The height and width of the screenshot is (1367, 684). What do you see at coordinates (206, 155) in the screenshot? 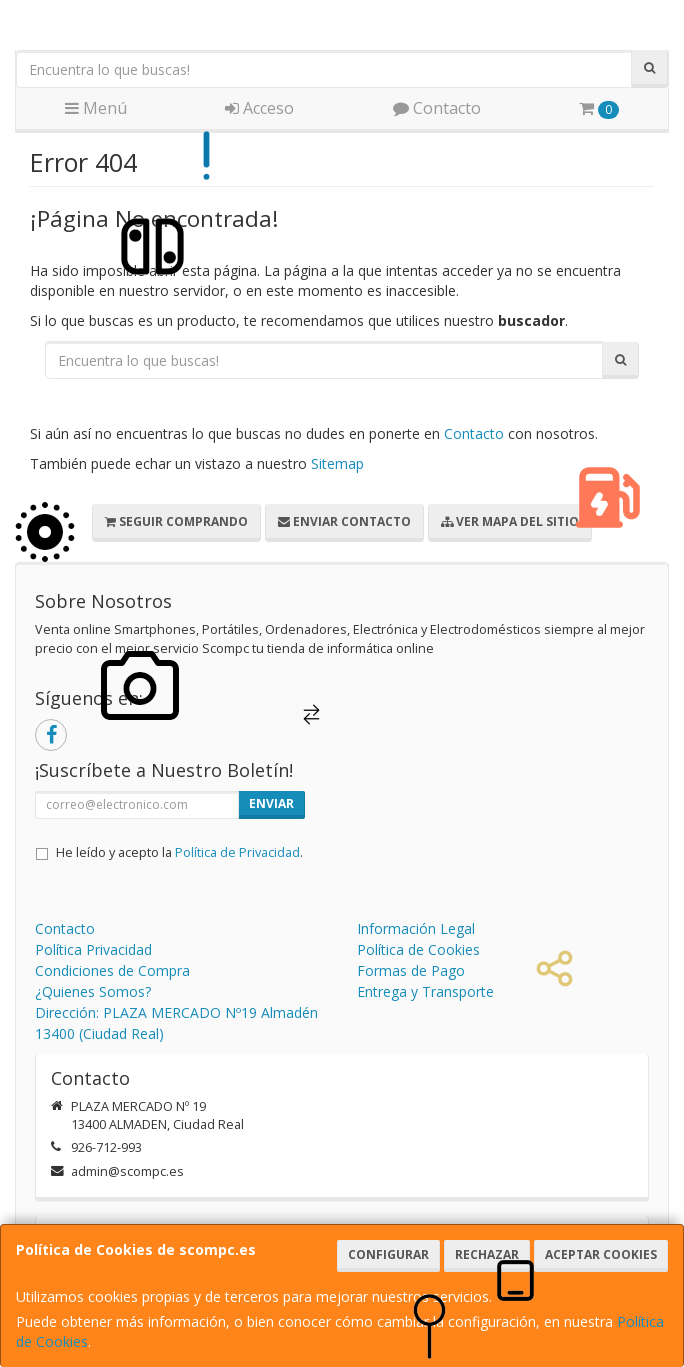
I see `indicates a warning or alert requiring attention` at bounding box center [206, 155].